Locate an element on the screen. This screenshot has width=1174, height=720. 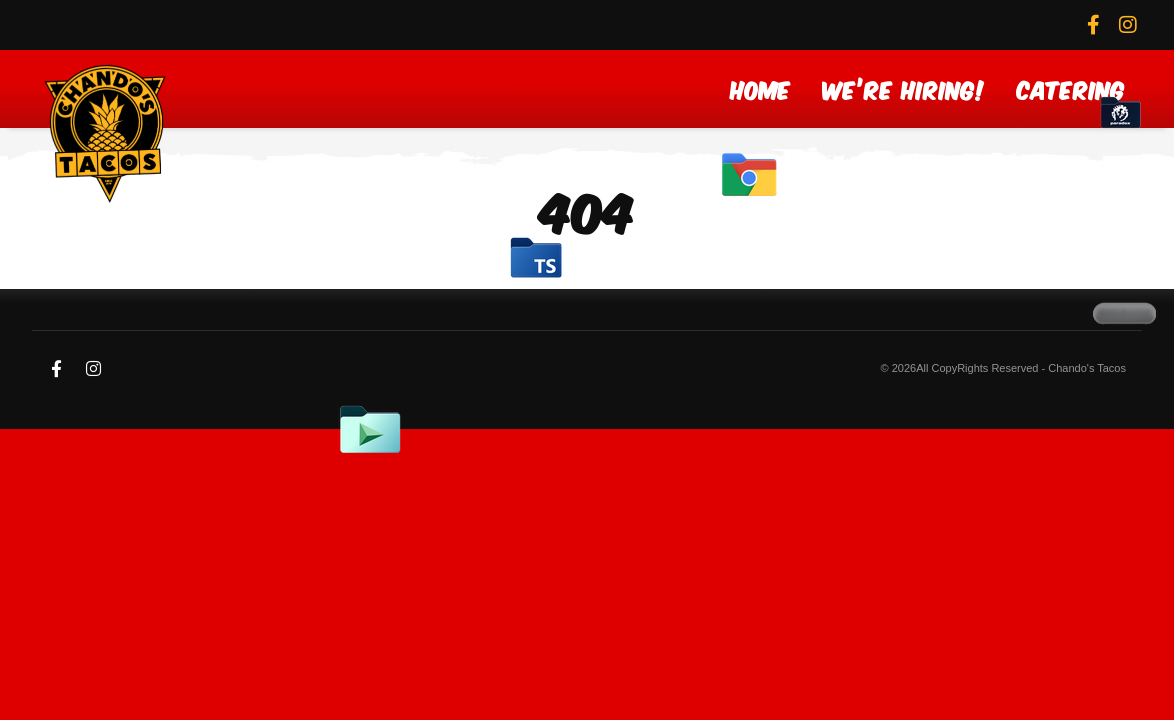
open internet download manager folder is located at coordinates (370, 431).